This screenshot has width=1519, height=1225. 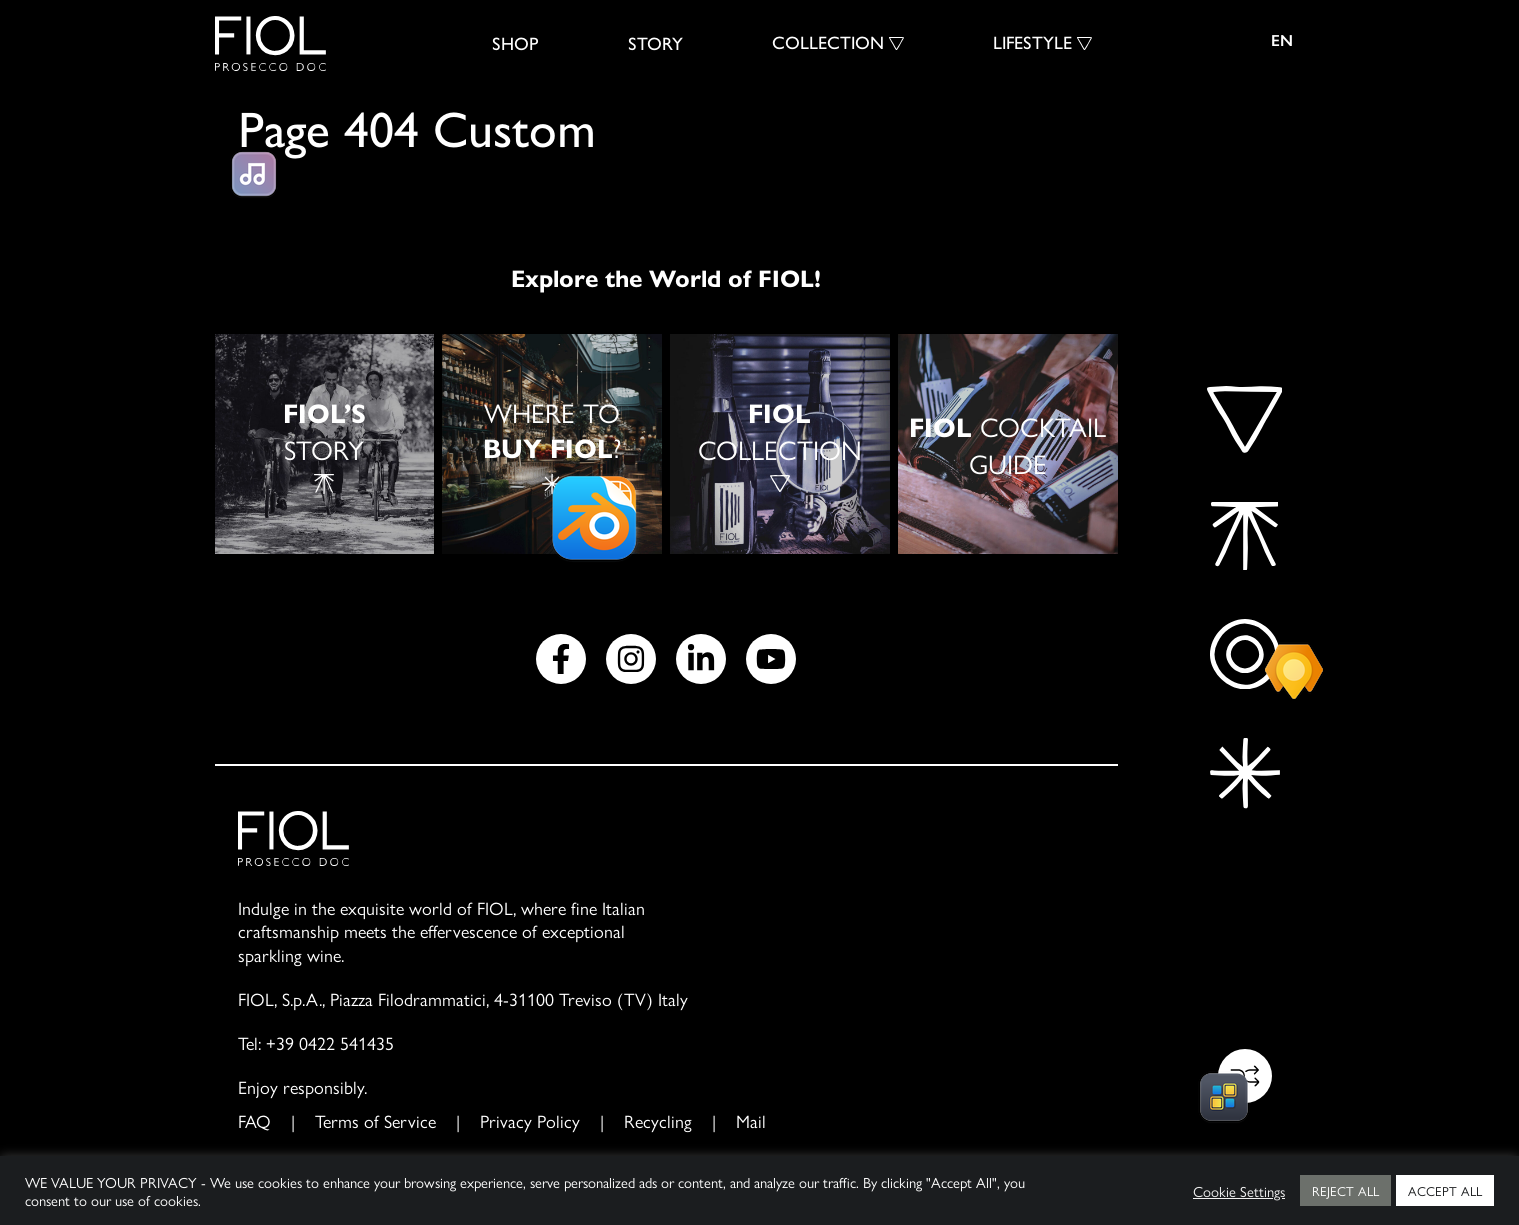 What do you see at coordinates (1224, 1097) in the screenshot?
I see `launch gnome klotski sliding block puzzle game` at bounding box center [1224, 1097].